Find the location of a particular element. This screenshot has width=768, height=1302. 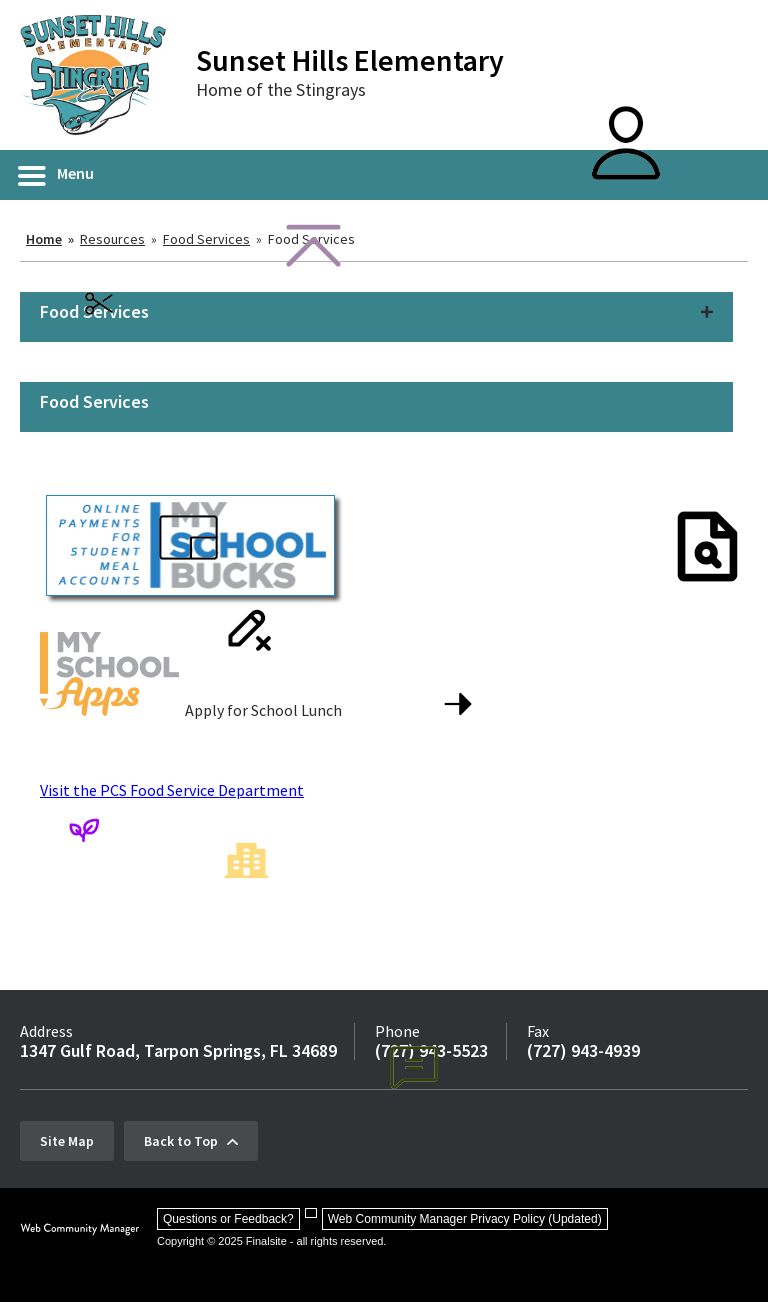

cancel editing mode is located at coordinates (247, 627).